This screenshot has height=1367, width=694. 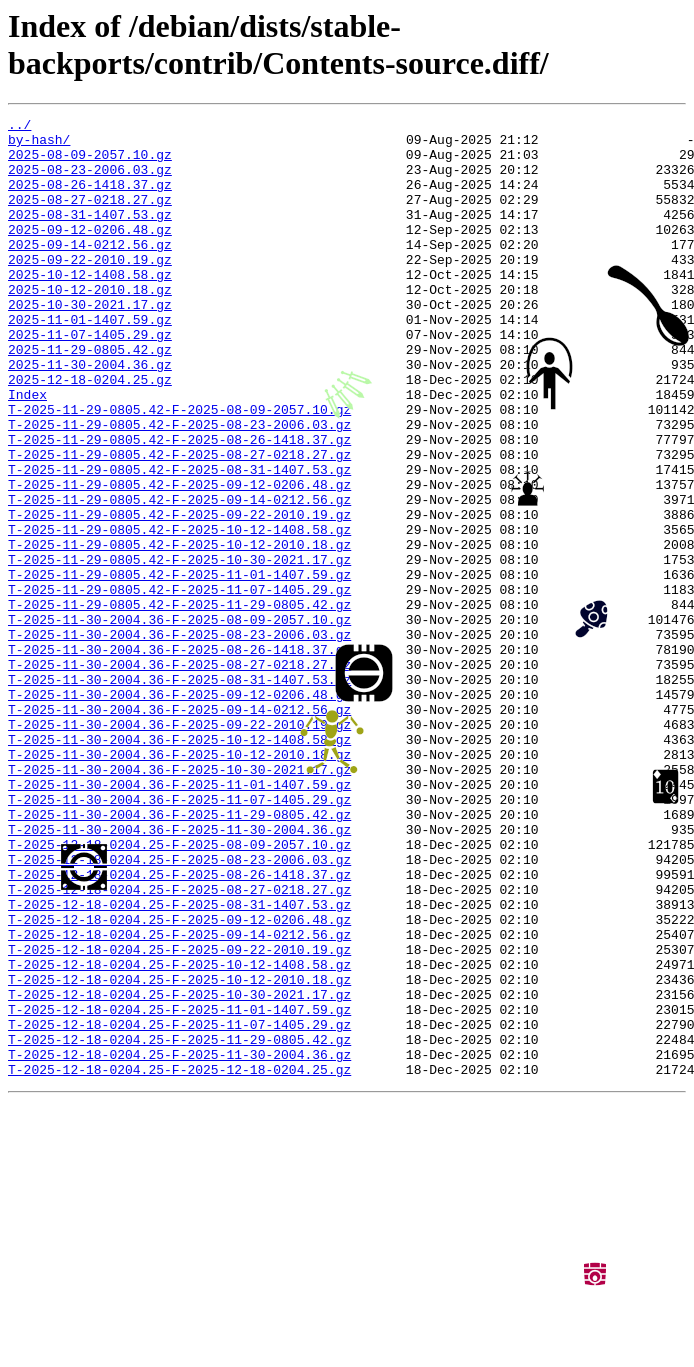 What do you see at coordinates (549, 373) in the screenshot?
I see `access jump rope workout or exercise` at bounding box center [549, 373].